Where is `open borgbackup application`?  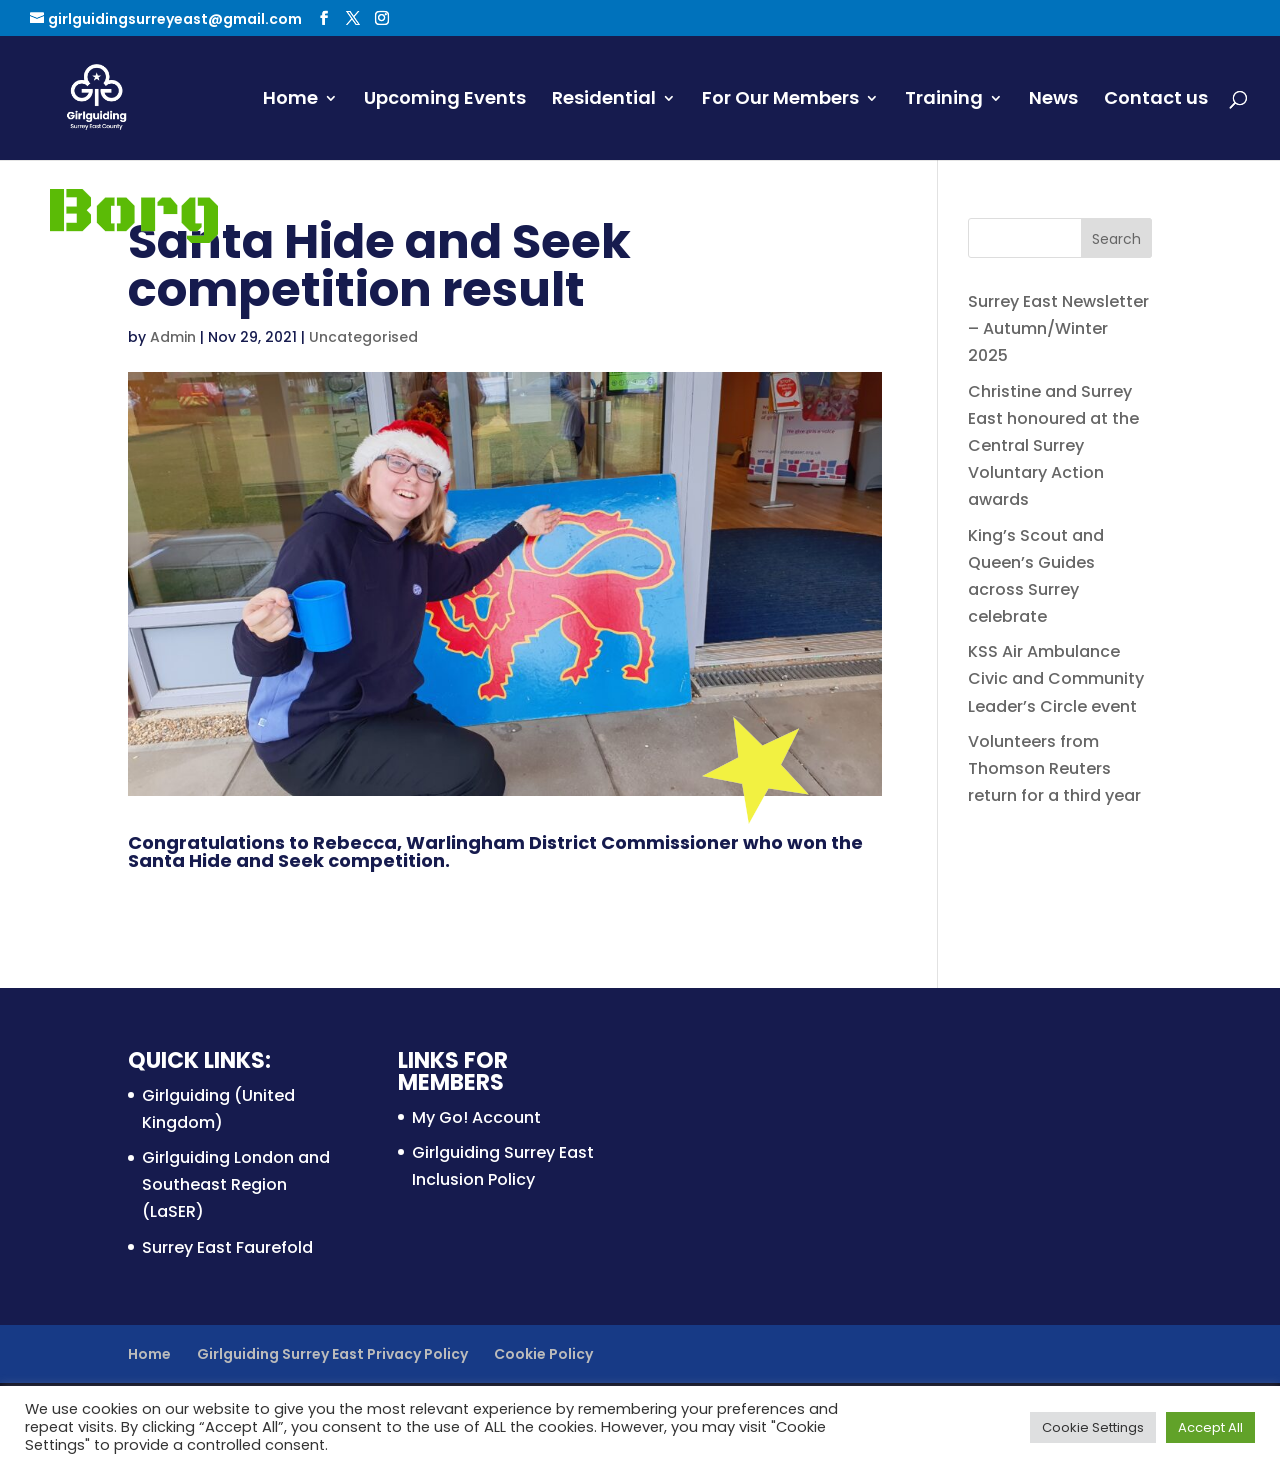
open borgbackup application is located at coordinates (134, 216).